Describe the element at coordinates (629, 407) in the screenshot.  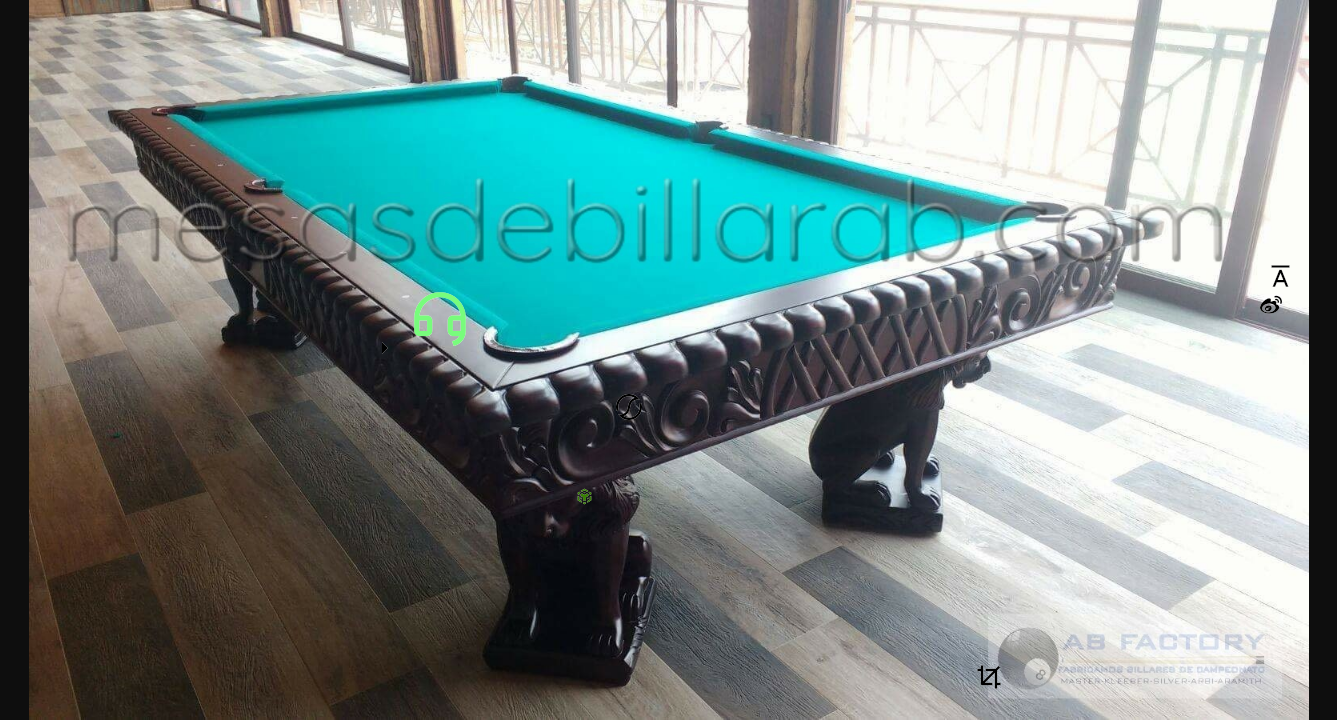
I see `open the OneStream app` at that location.